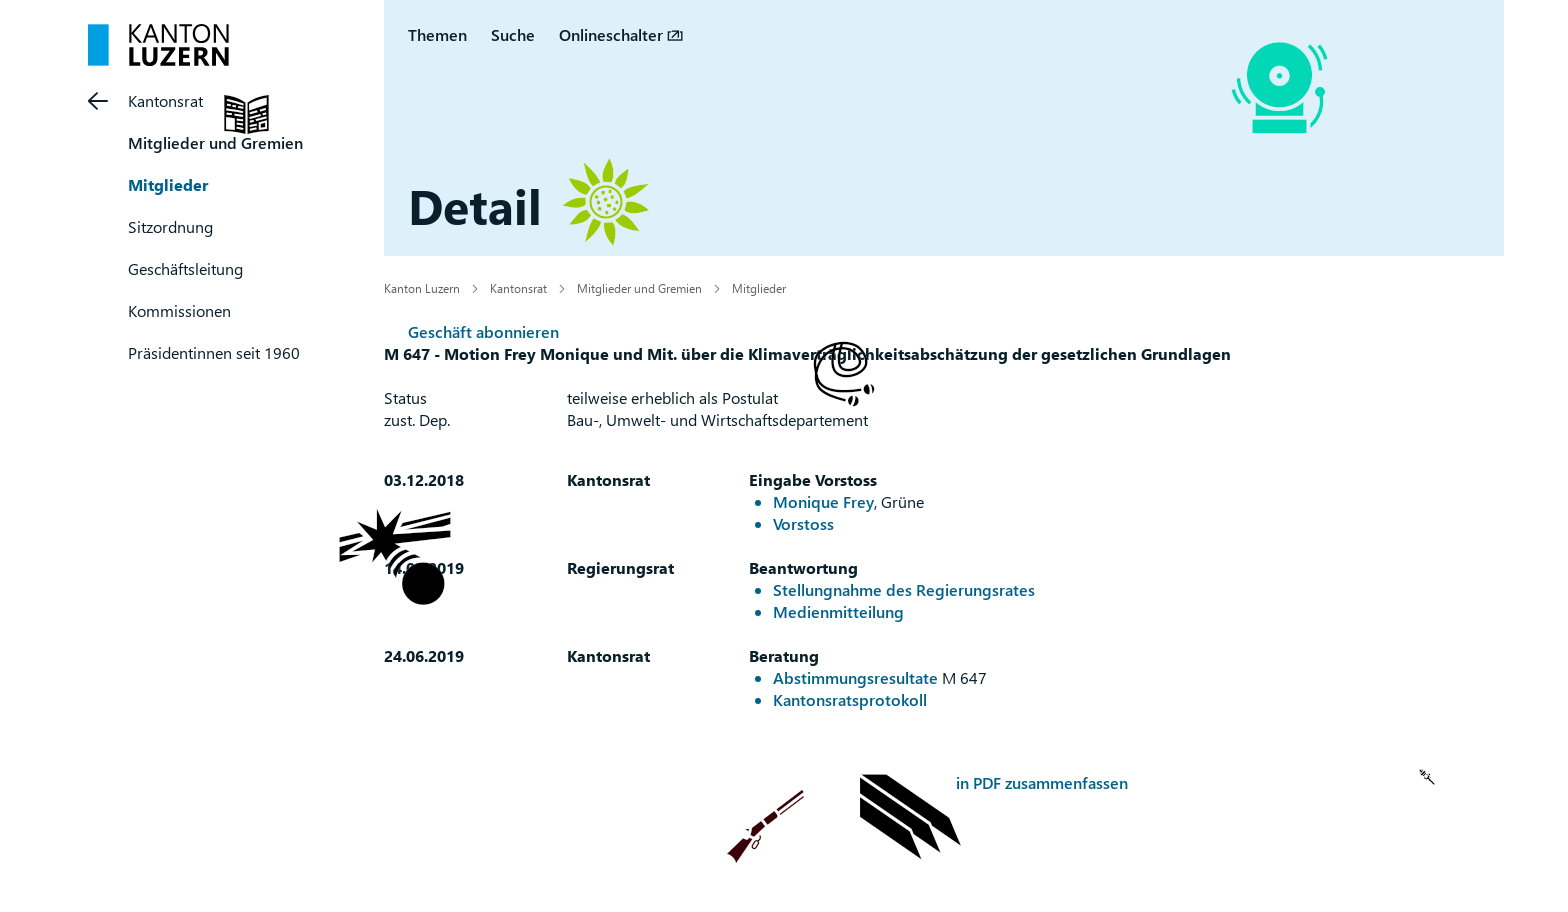 Image resolution: width=1568 pixels, height=912 pixels. Describe the element at coordinates (844, 374) in the screenshot. I see `hunting bolas weapon item in game inventory` at that location.